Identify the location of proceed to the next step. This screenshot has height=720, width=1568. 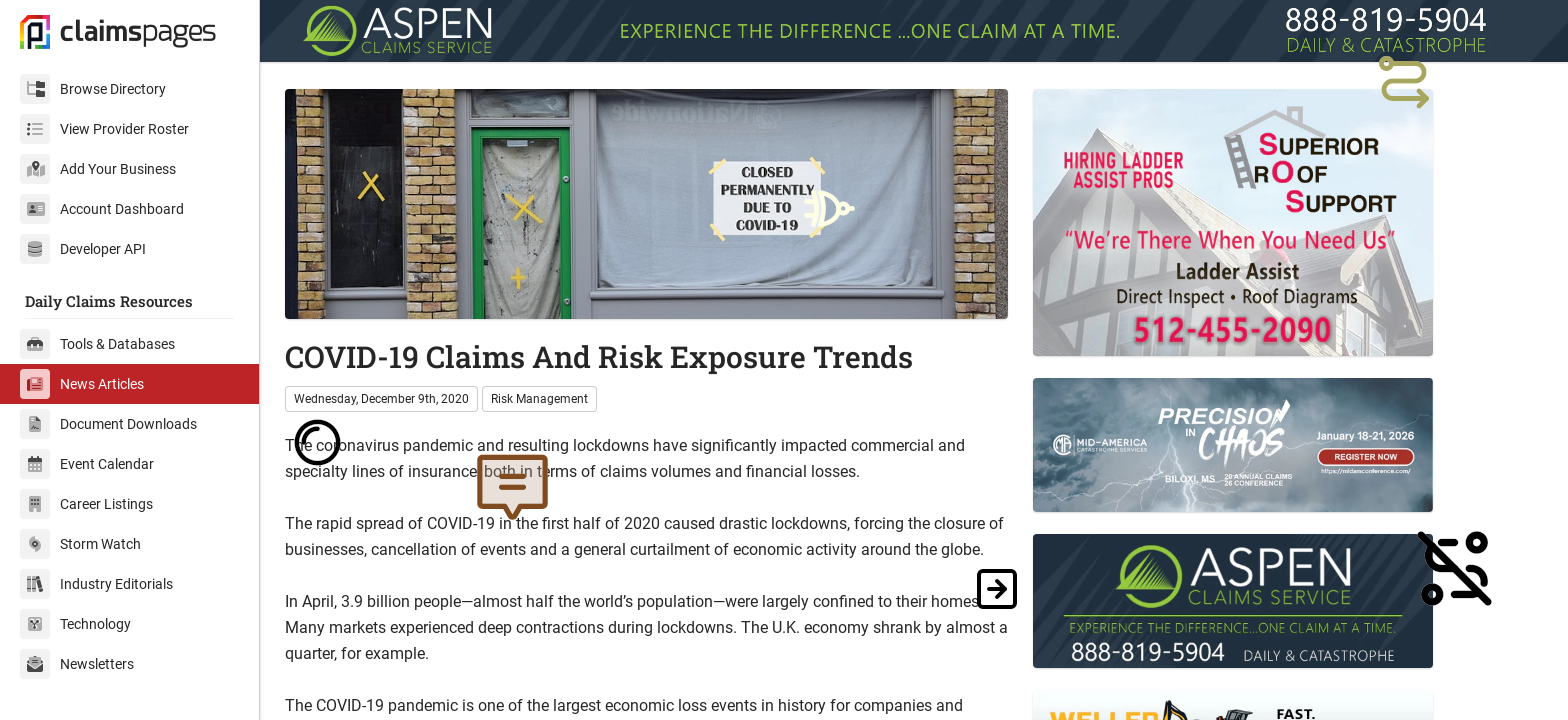
(997, 589).